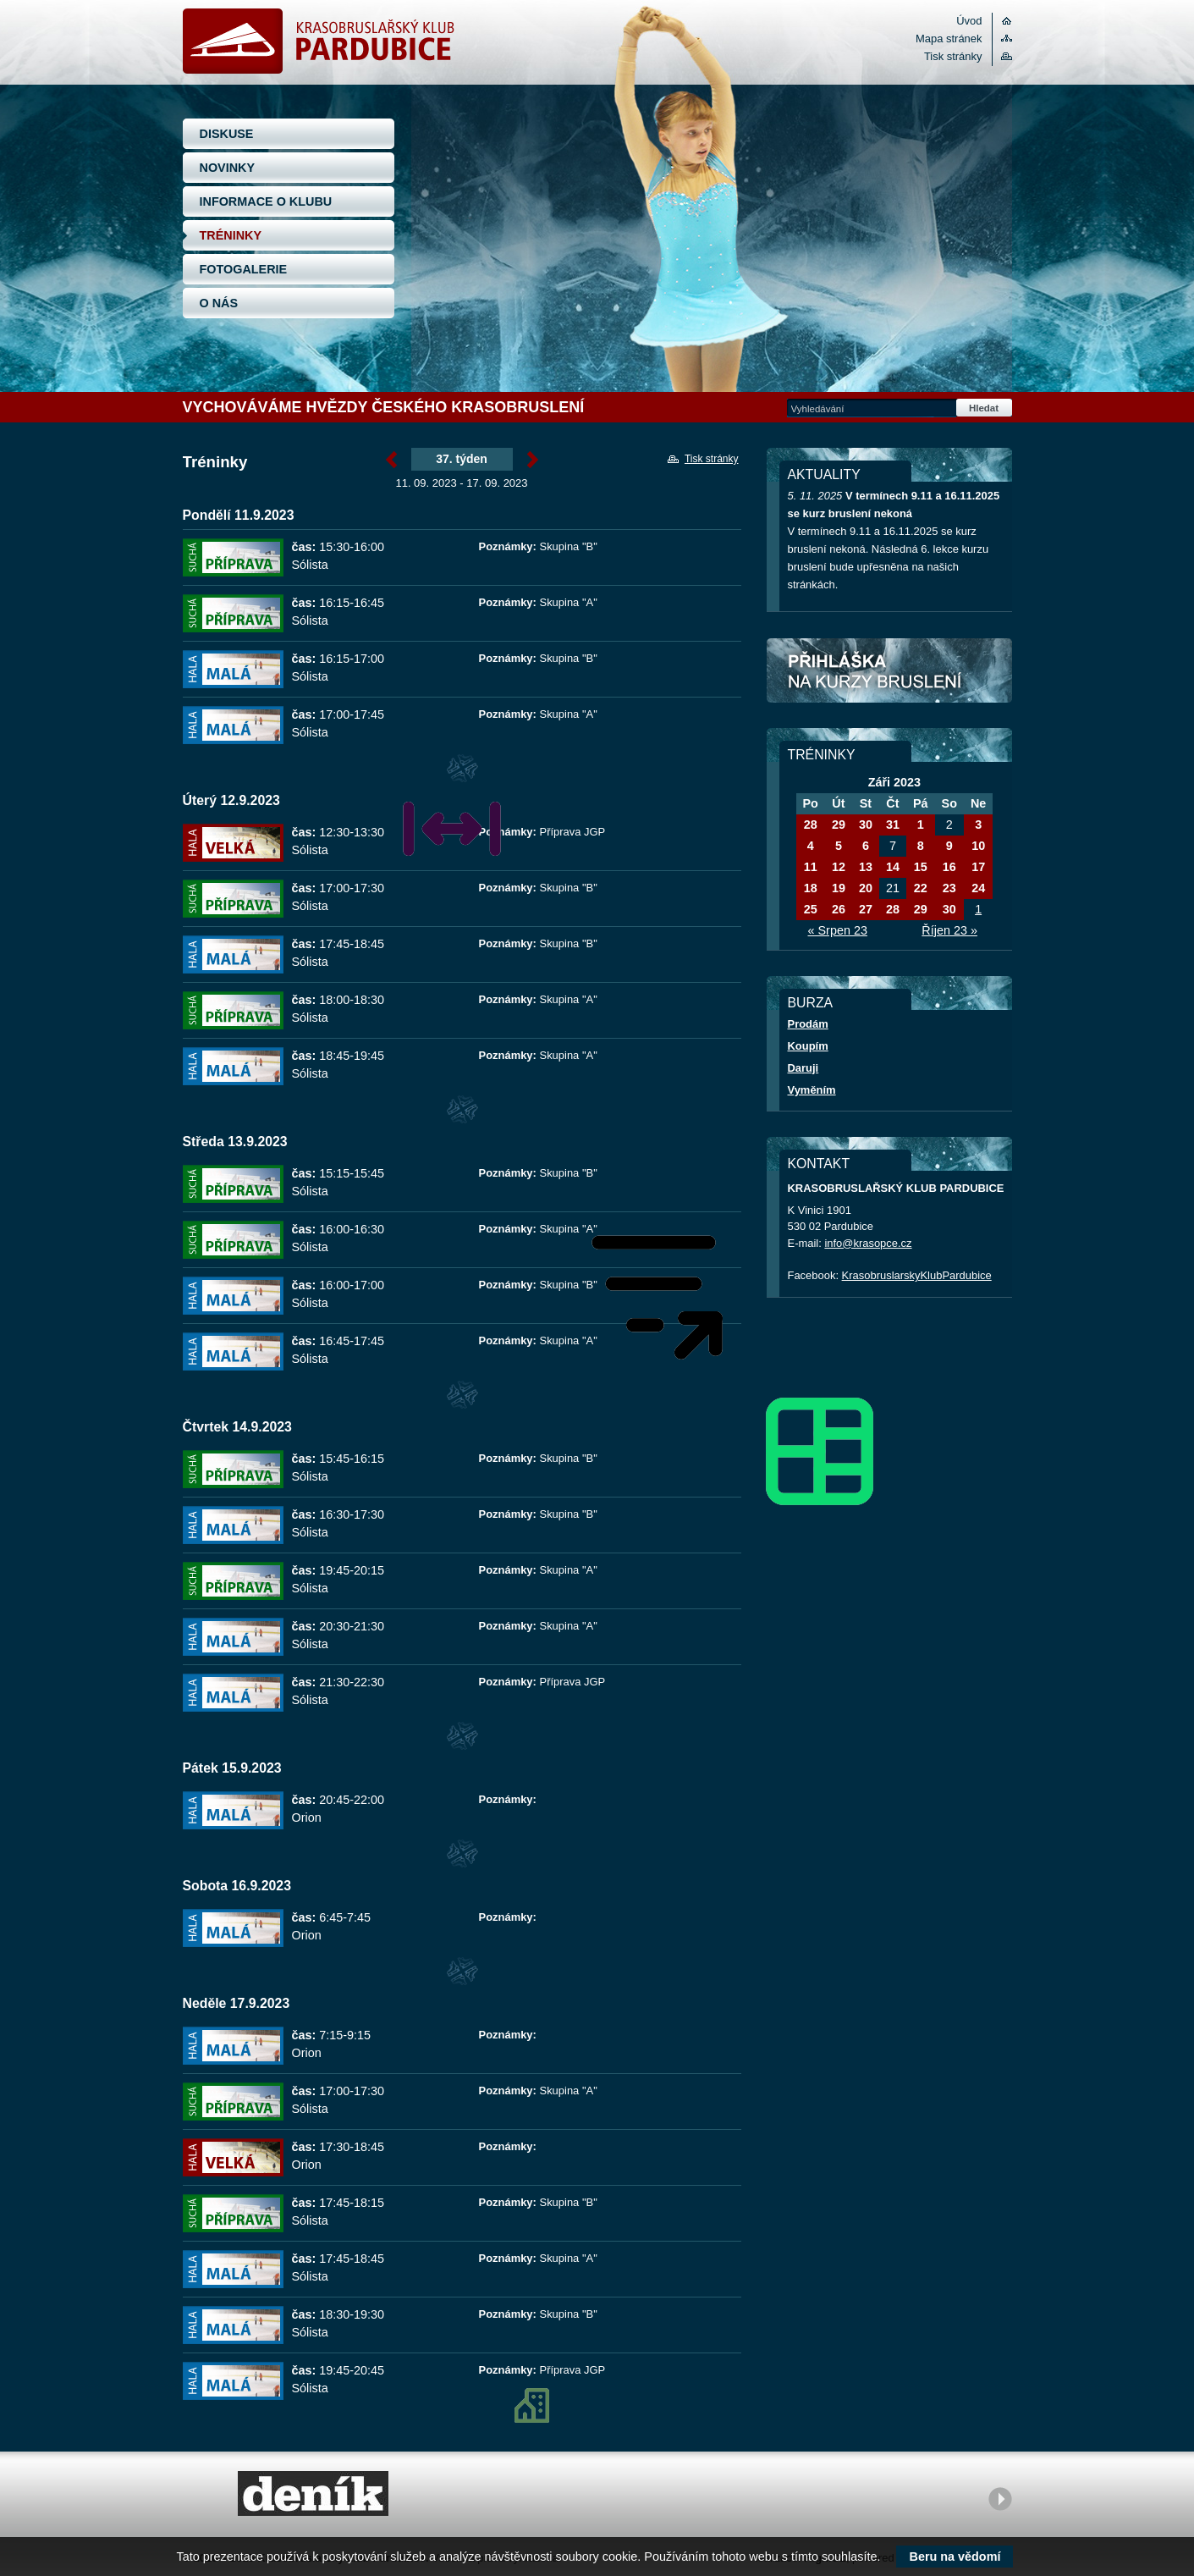  Describe the element at coordinates (653, 1283) in the screenshot. I see `share current filter settings` at that location.